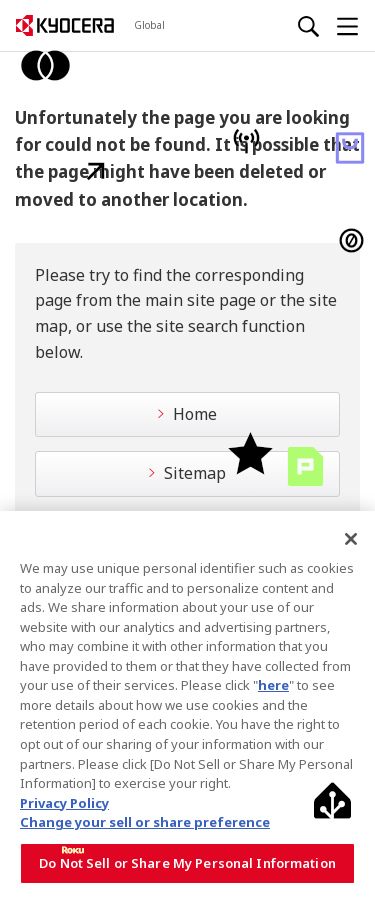 This screenshot has height=900, width=375. What do you see at coordinates (332, 800) in the screenshot?
I see `open Home Assistant app` at bounding box center [332, 800].